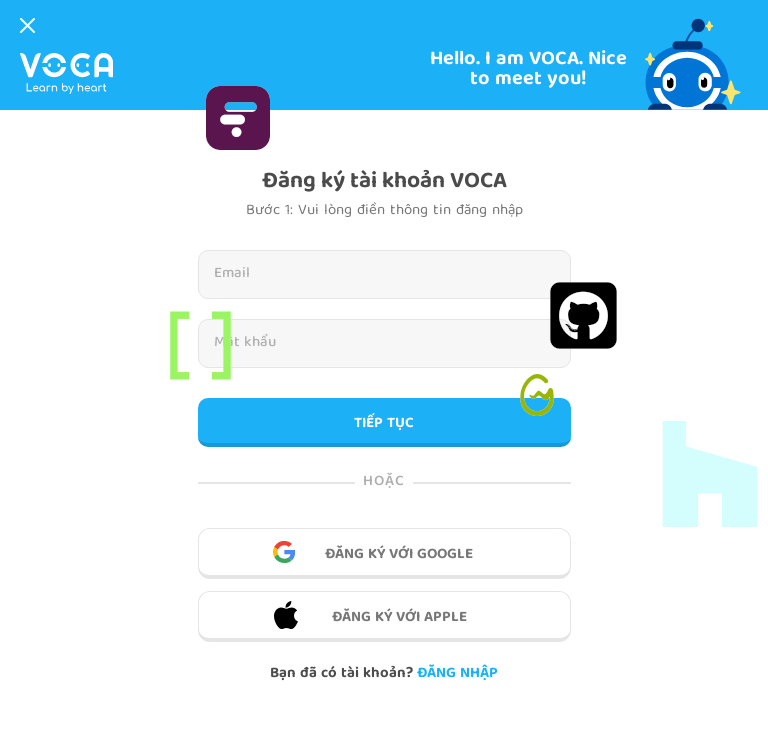 The width and height of the screenshot is (768, 746). I want to click on access code editor or development tools, so click(200, 345).